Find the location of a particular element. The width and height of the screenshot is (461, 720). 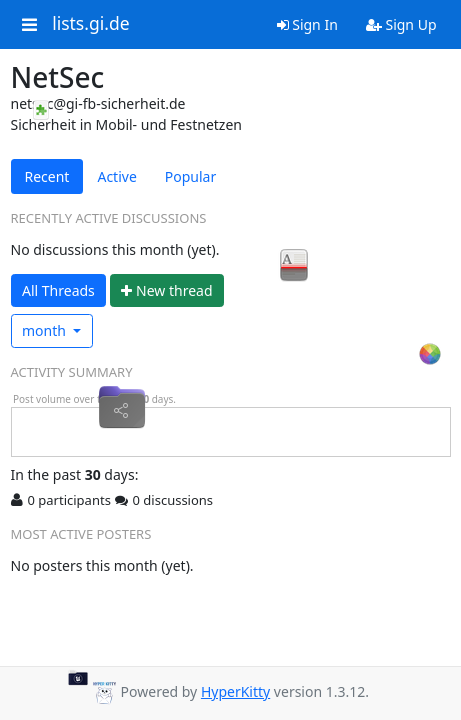

access your public shared folder is located at coordinates (122, 407).